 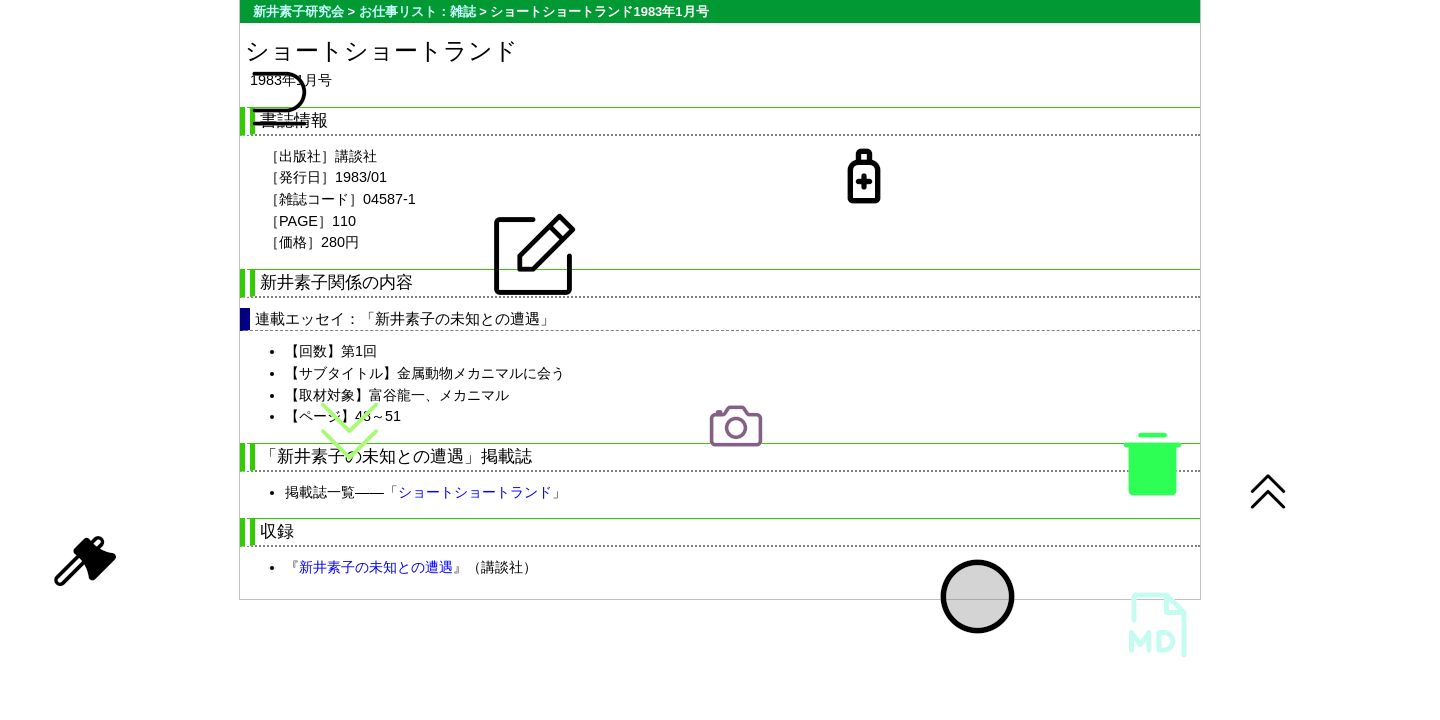 What do you see at coordinates (1268, 493) in the screenshot?
I see `scroll to top of page` at bounding box center [1268, 493].